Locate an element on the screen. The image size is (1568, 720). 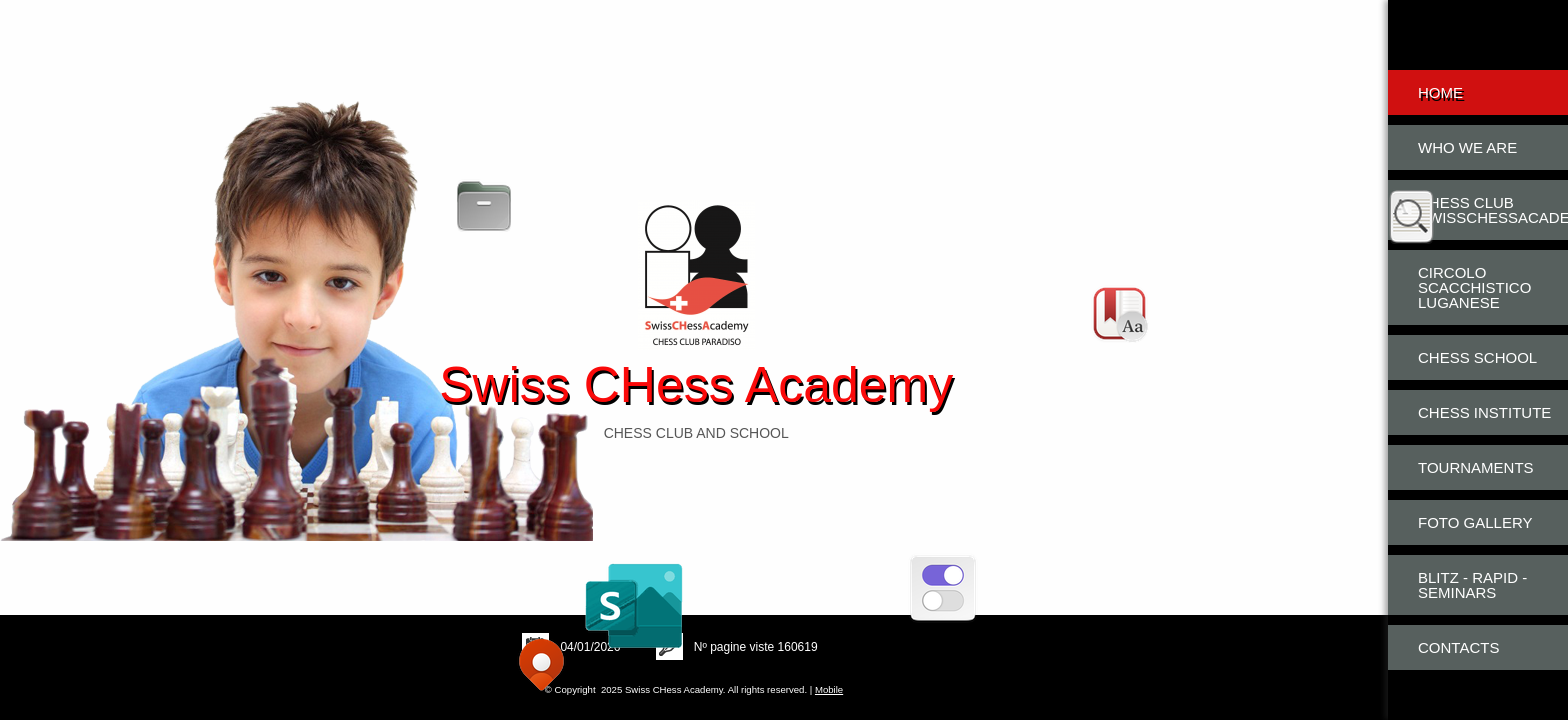
open the maps app is located at coordinates (541, 665).